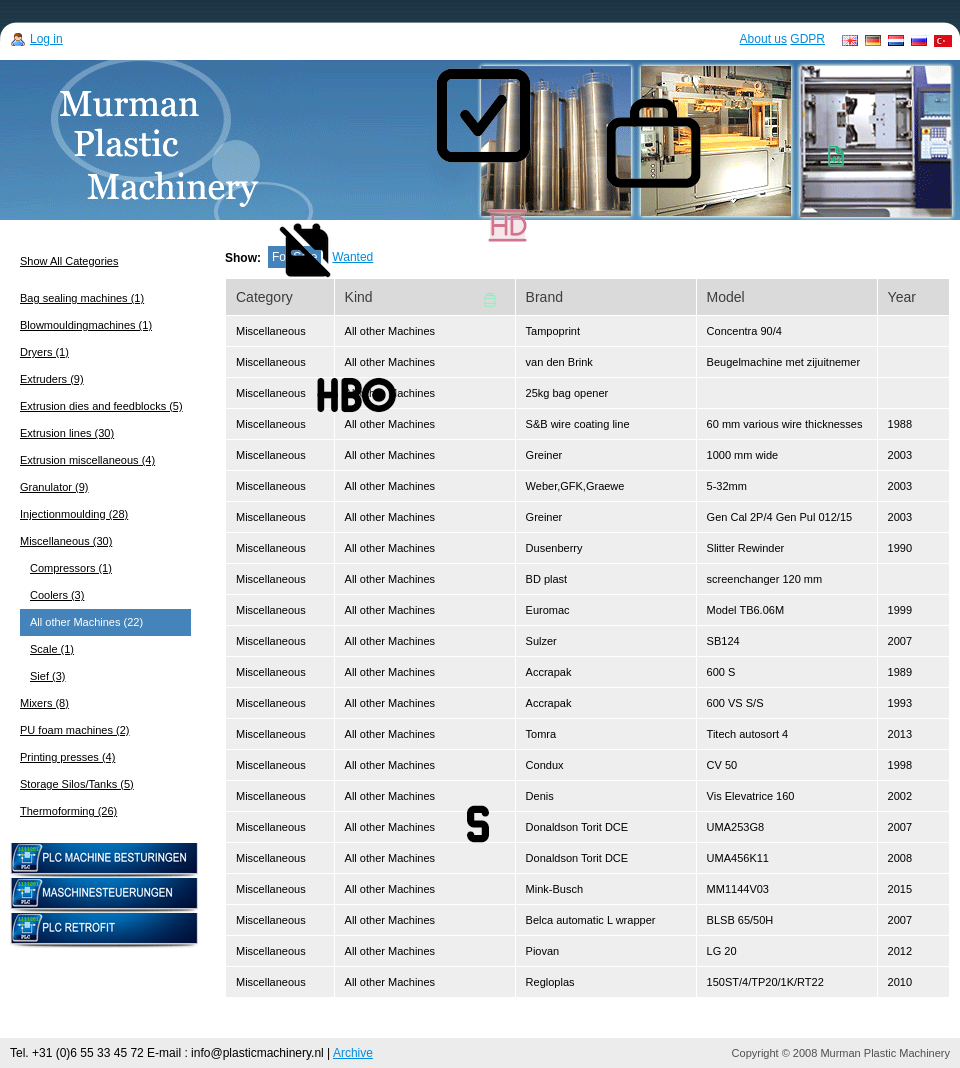  Describe the element at coordinates (307, 250) in the screenshot. I see `no backpacks allowed` at that location.